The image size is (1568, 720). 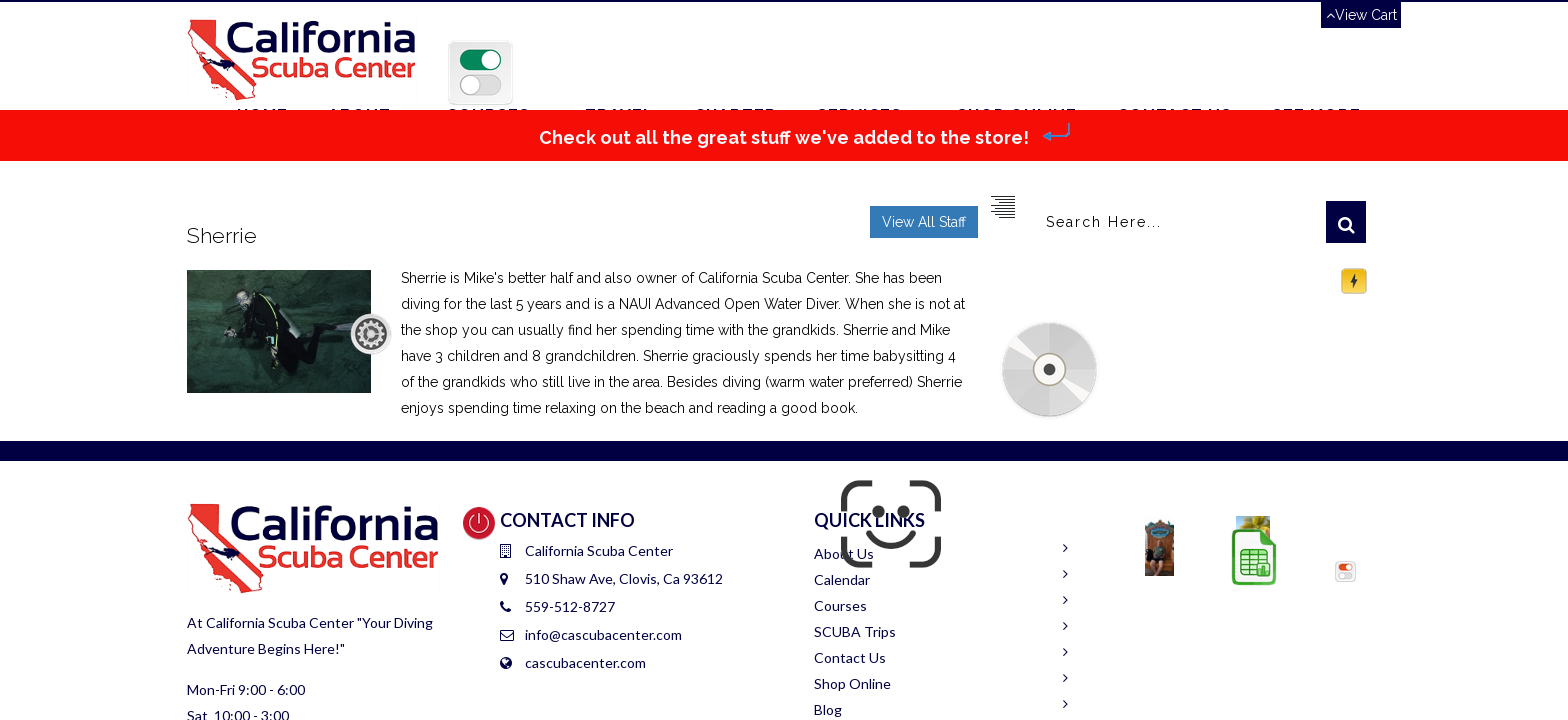 What do you see at coordinates (1254, 557) in the screenshot?
I see `open a libreoffice calc spreadsheet file` at bounding box center [1254, 557].